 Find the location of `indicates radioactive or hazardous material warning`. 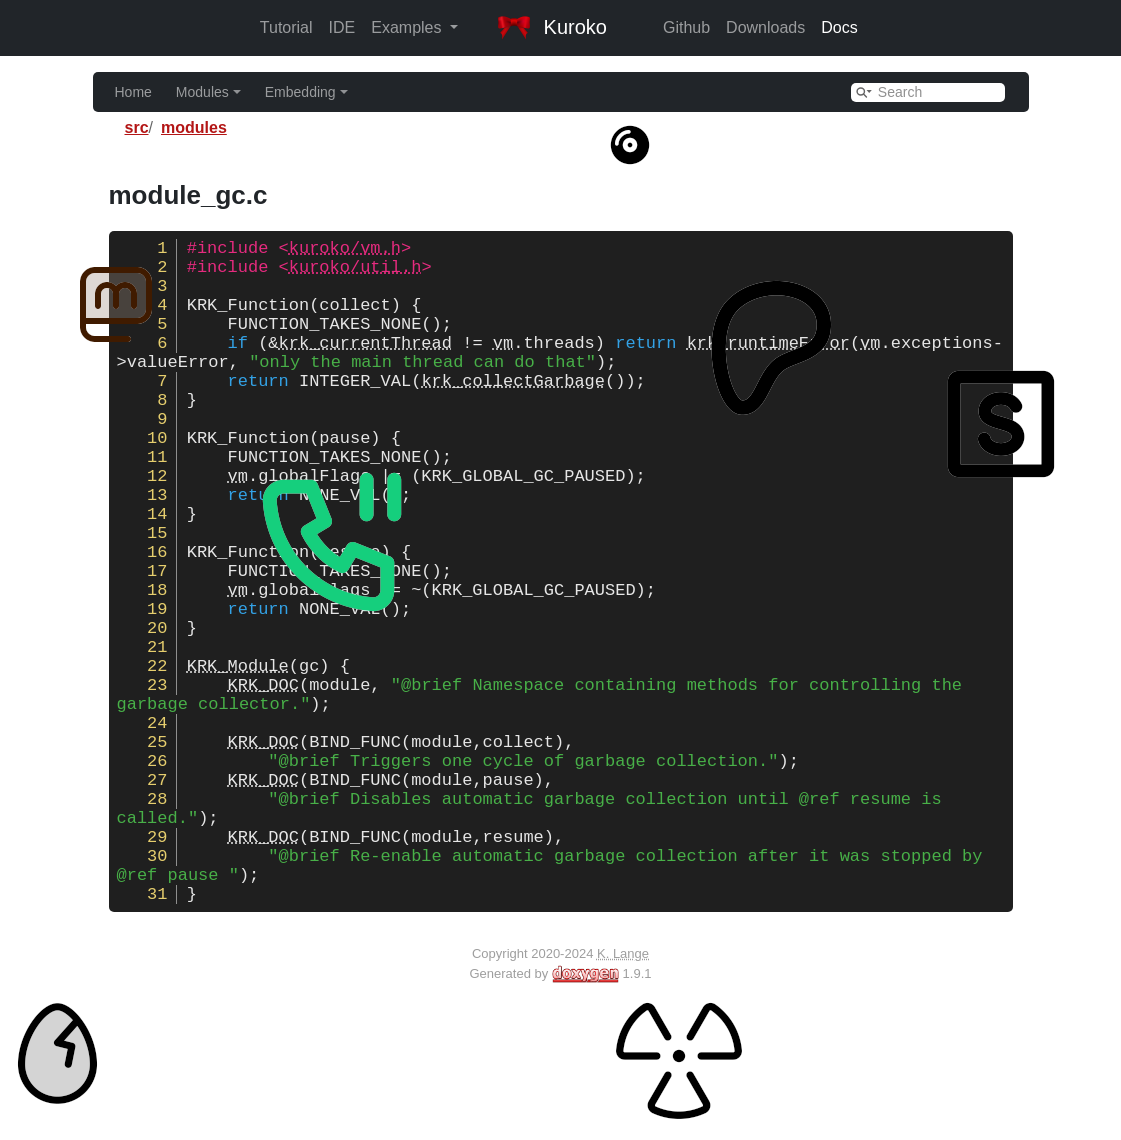

indicates radioactive or hazardous material warning is located at coordinates (679, 1056).